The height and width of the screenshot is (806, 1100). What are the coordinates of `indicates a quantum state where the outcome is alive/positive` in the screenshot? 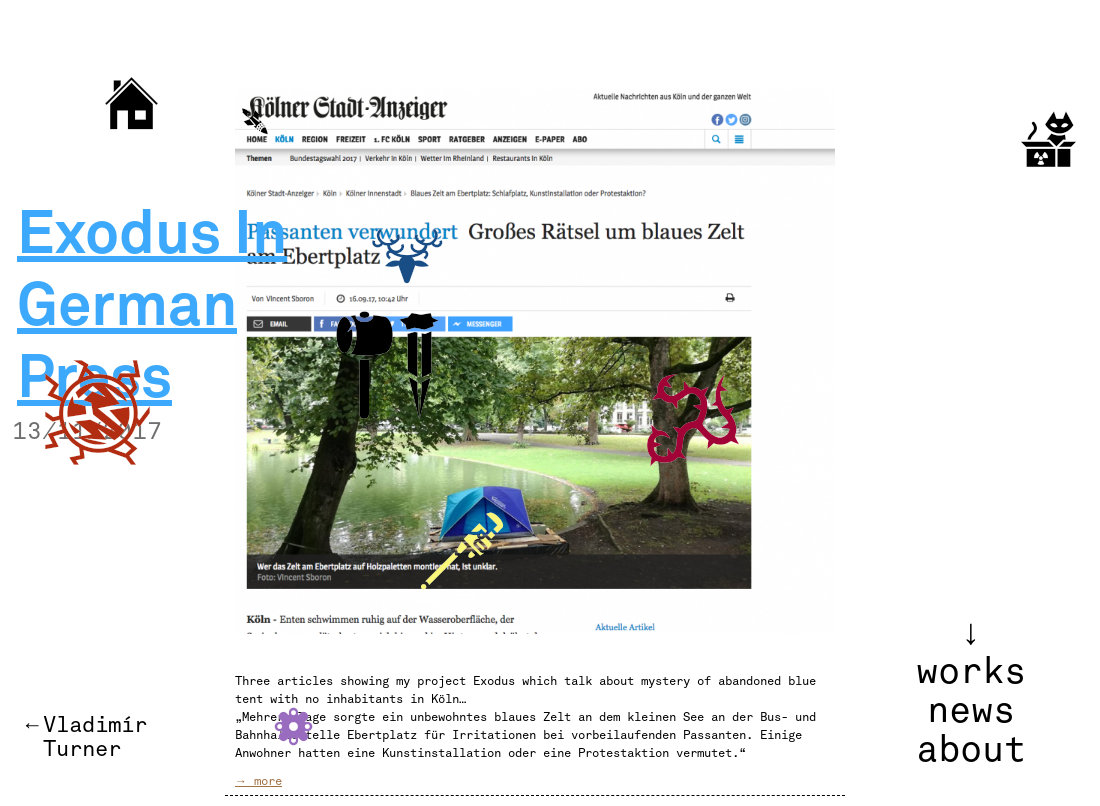 It's located at (1048, 139).